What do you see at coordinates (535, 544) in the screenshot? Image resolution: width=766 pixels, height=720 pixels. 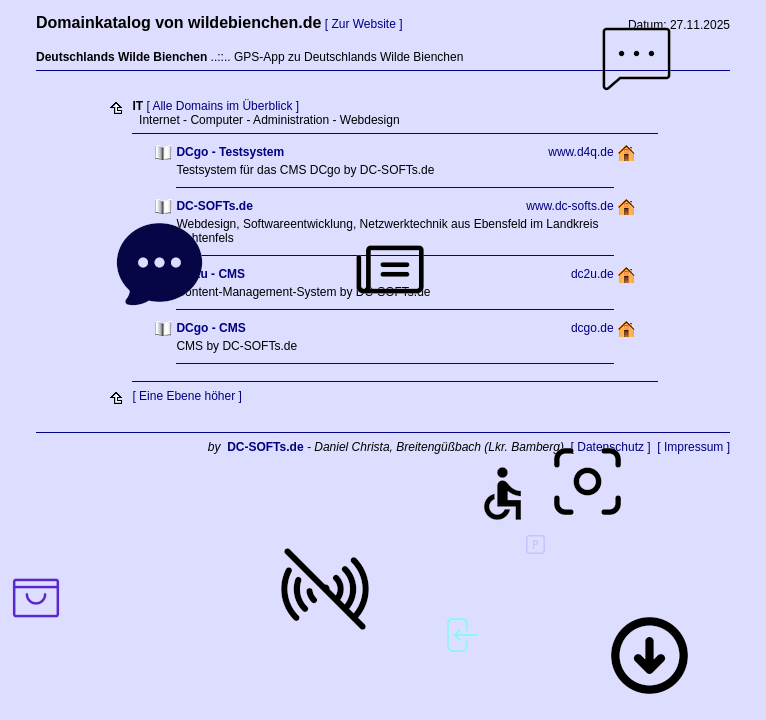 I see `parking location or services` at bounding box center [535, 544].